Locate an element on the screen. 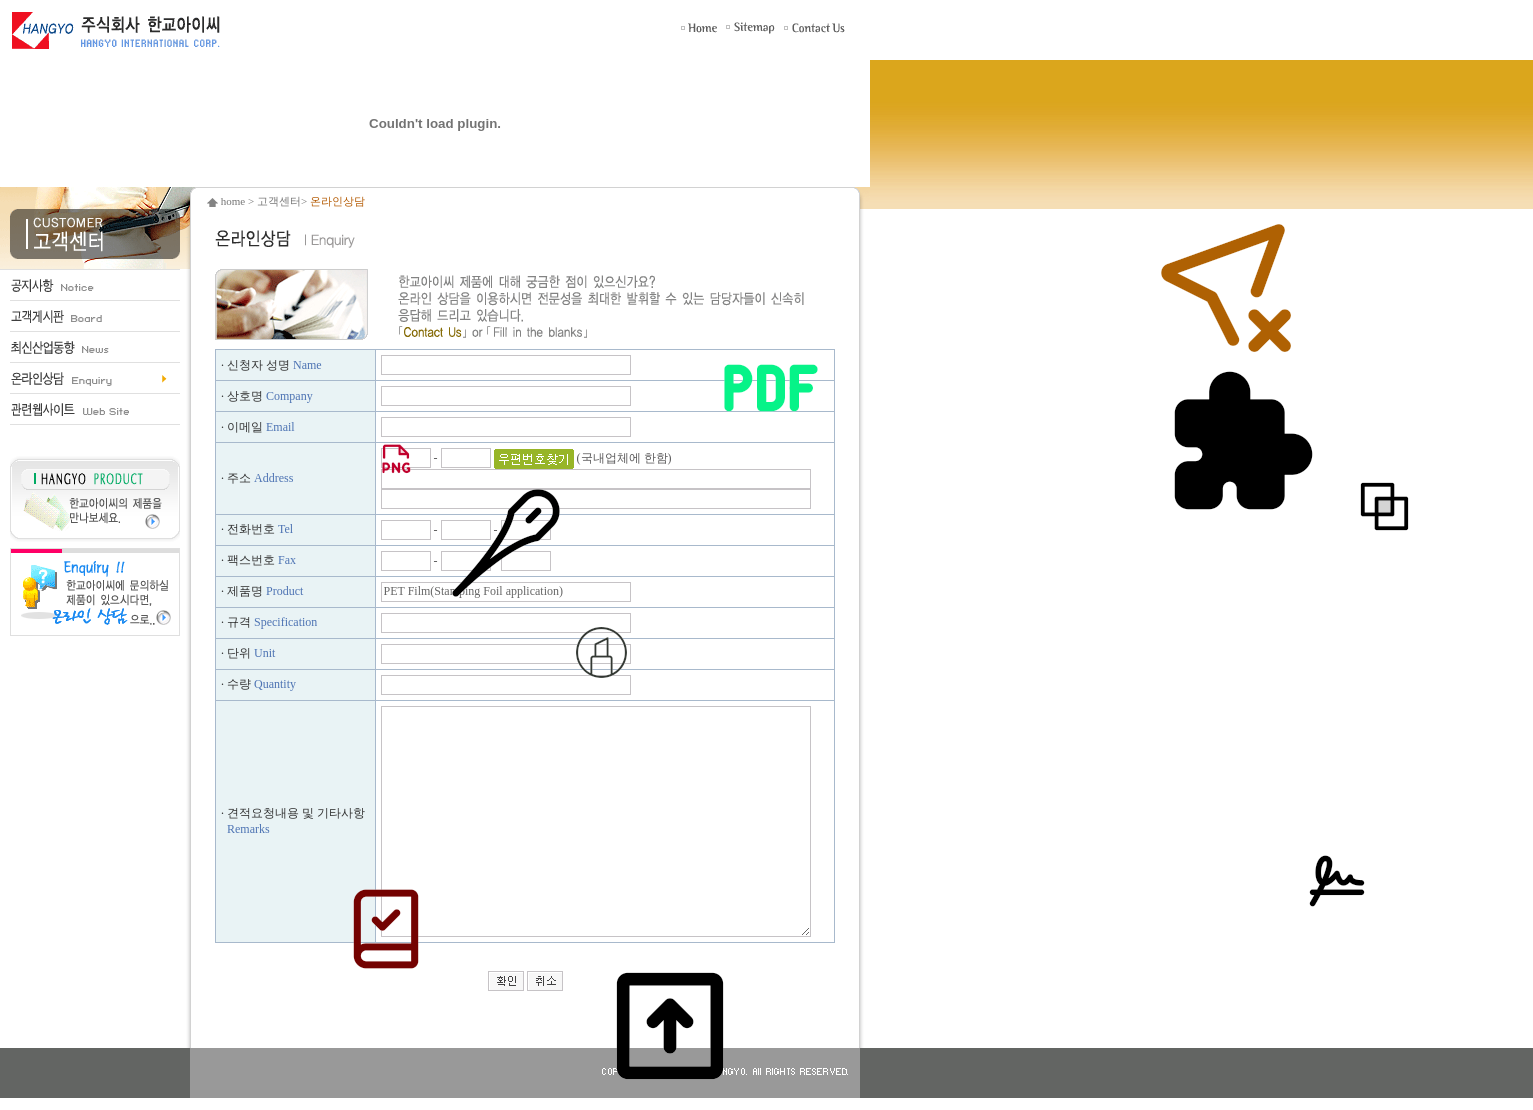 The image size is (1533, 1110). add your signature to a document is located at coordinates (1337, 881).